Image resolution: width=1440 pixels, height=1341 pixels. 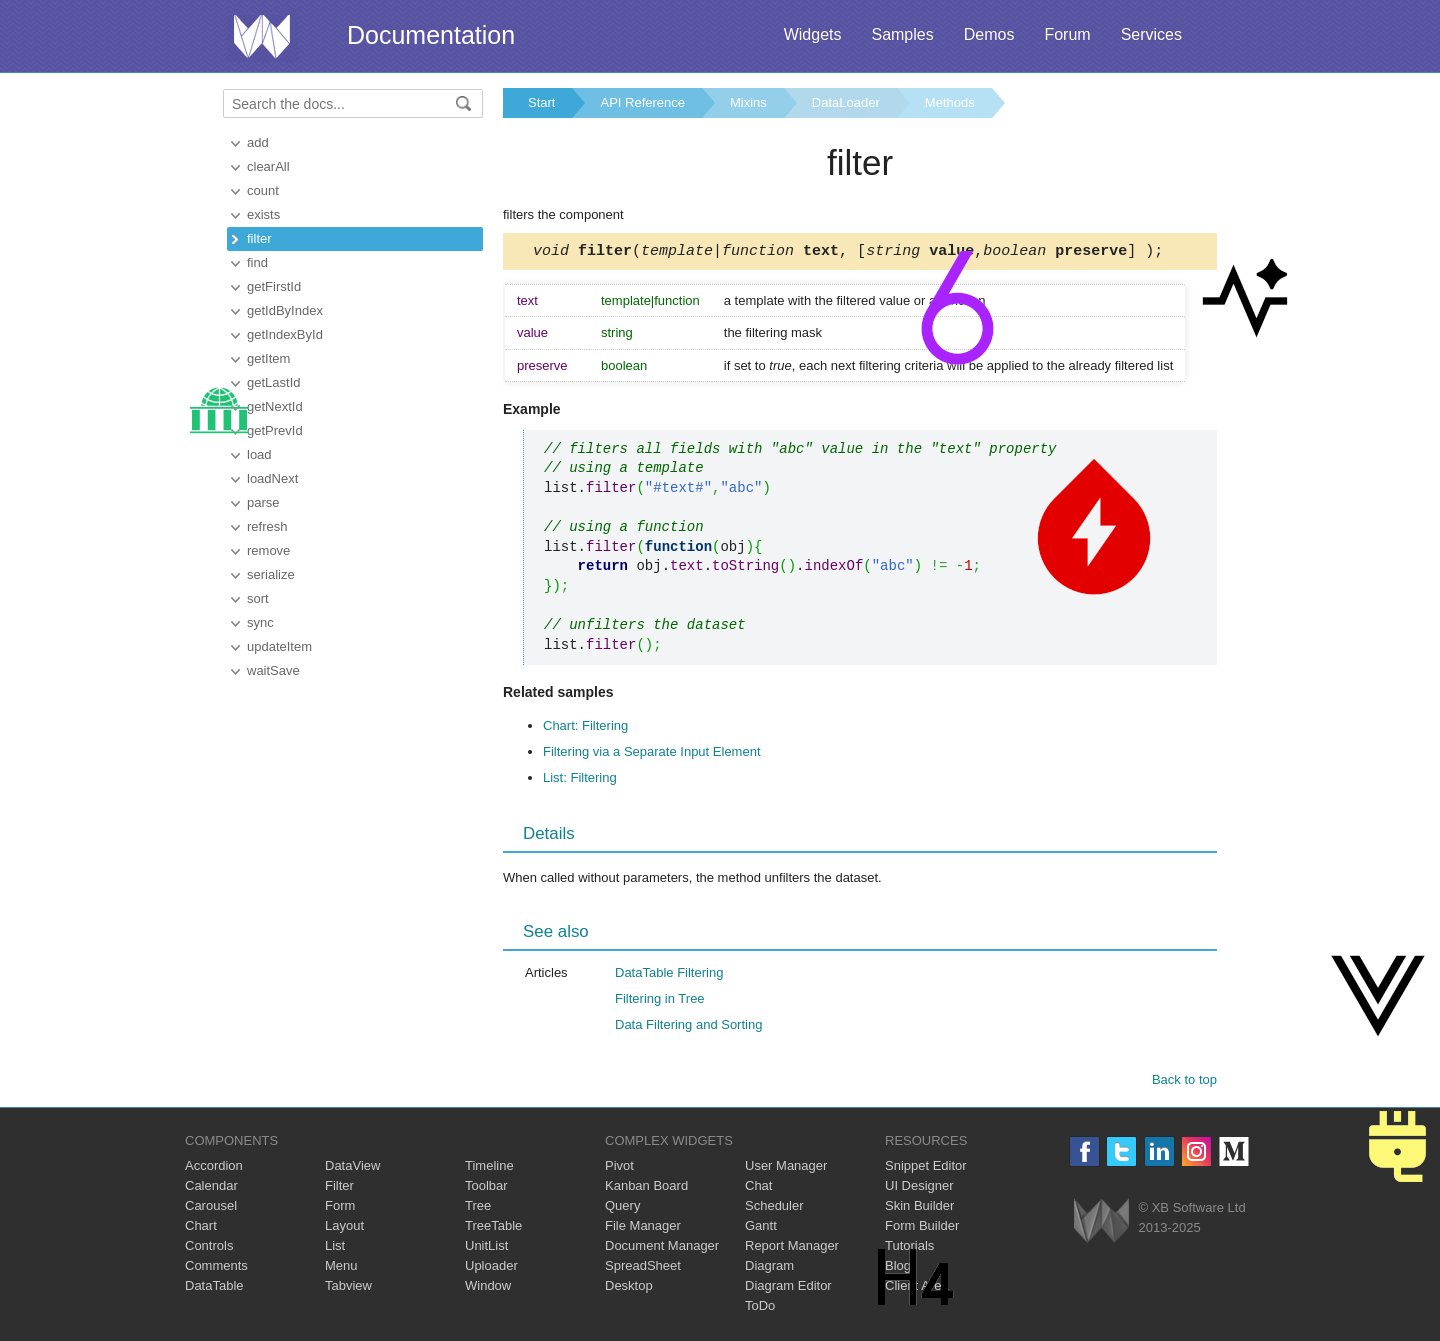 I want to click on indicates item number 6 in a list or sequence, so click(x=957, y=306).